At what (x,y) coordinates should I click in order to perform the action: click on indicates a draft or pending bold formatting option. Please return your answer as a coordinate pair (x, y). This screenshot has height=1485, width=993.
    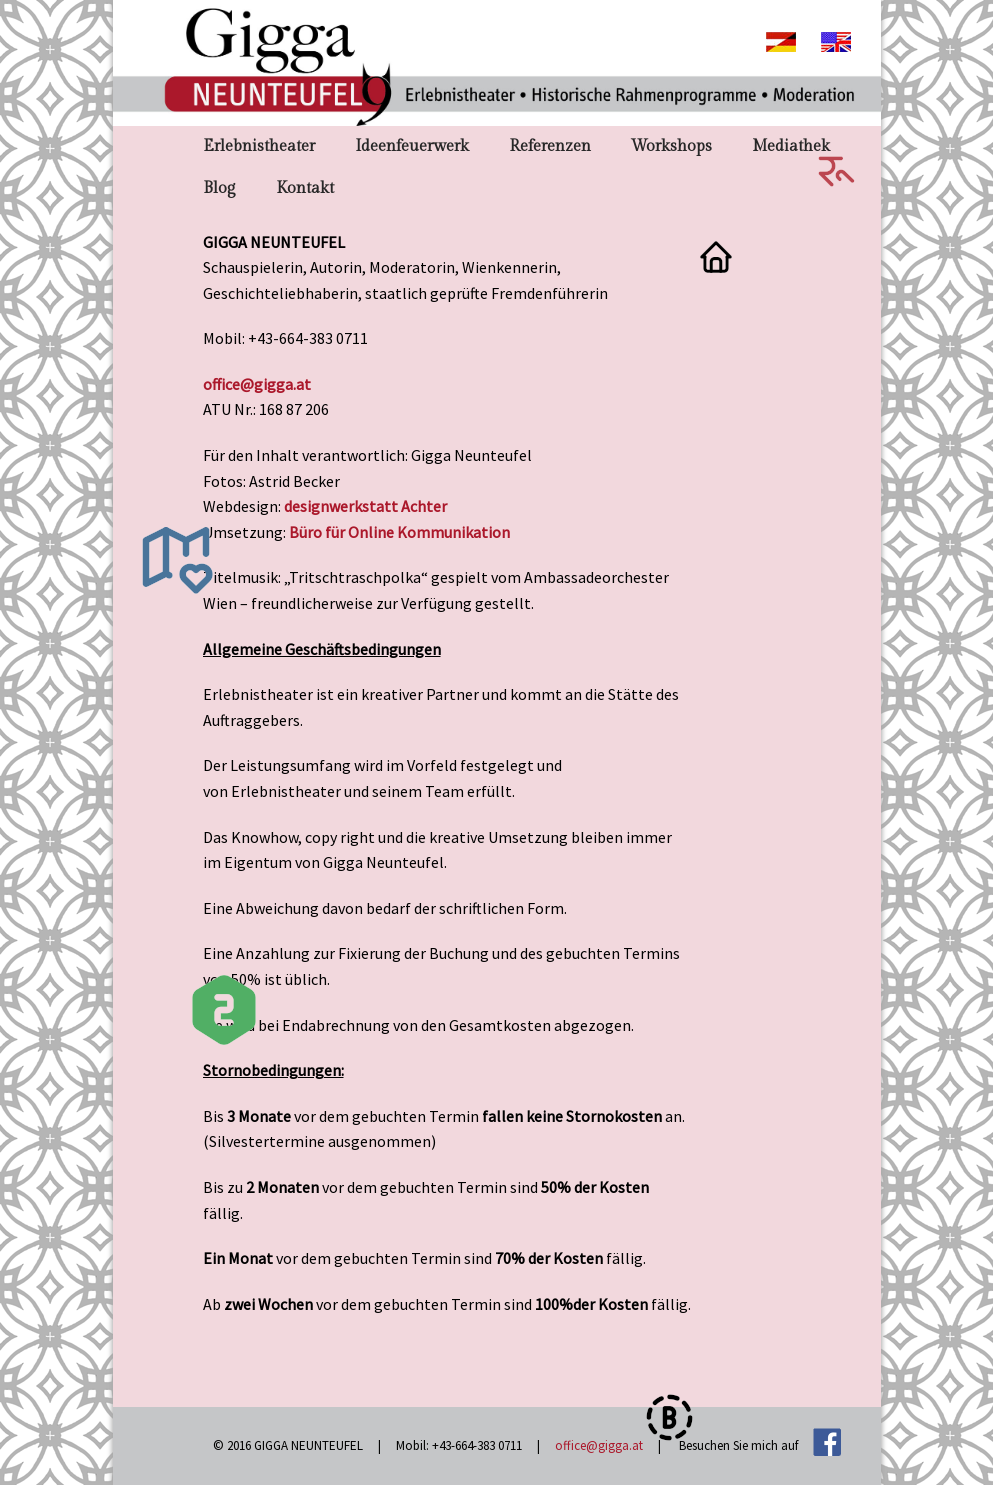
    Looking at the image, I should click on (669, 1417).